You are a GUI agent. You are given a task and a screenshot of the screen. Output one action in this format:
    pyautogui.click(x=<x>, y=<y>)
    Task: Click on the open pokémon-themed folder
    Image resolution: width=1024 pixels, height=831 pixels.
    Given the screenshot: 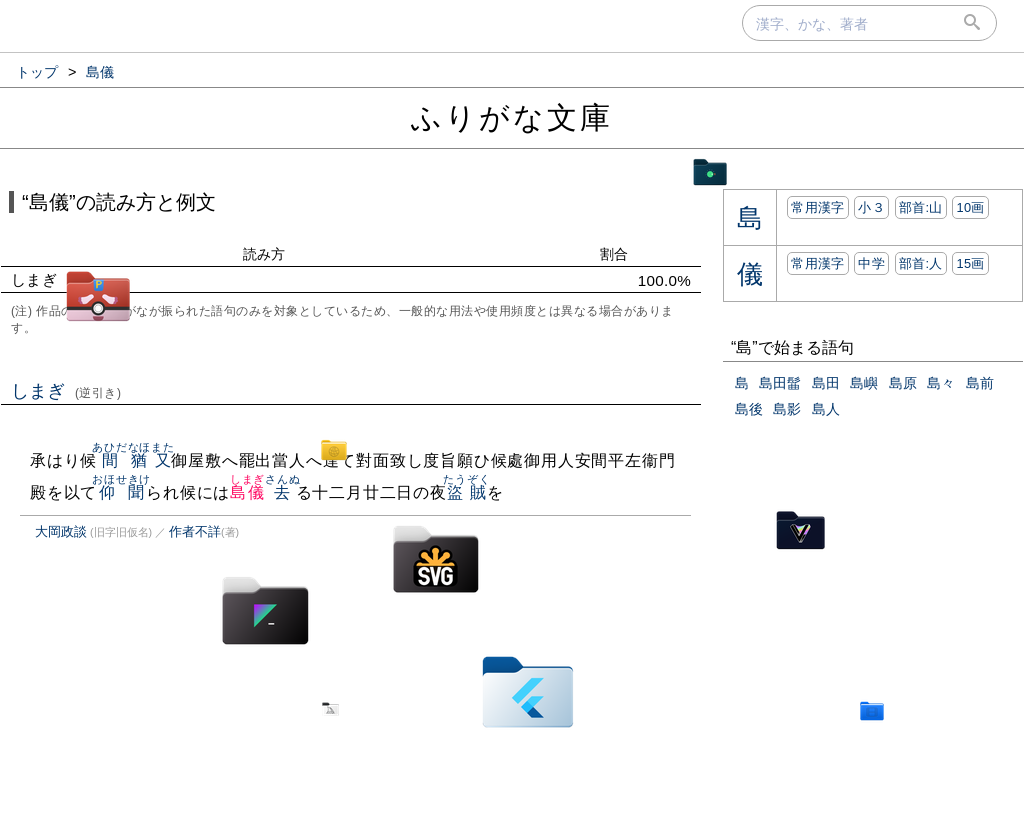 What is the action you would take?
    pyautogui.click(x=98, y=298)
    